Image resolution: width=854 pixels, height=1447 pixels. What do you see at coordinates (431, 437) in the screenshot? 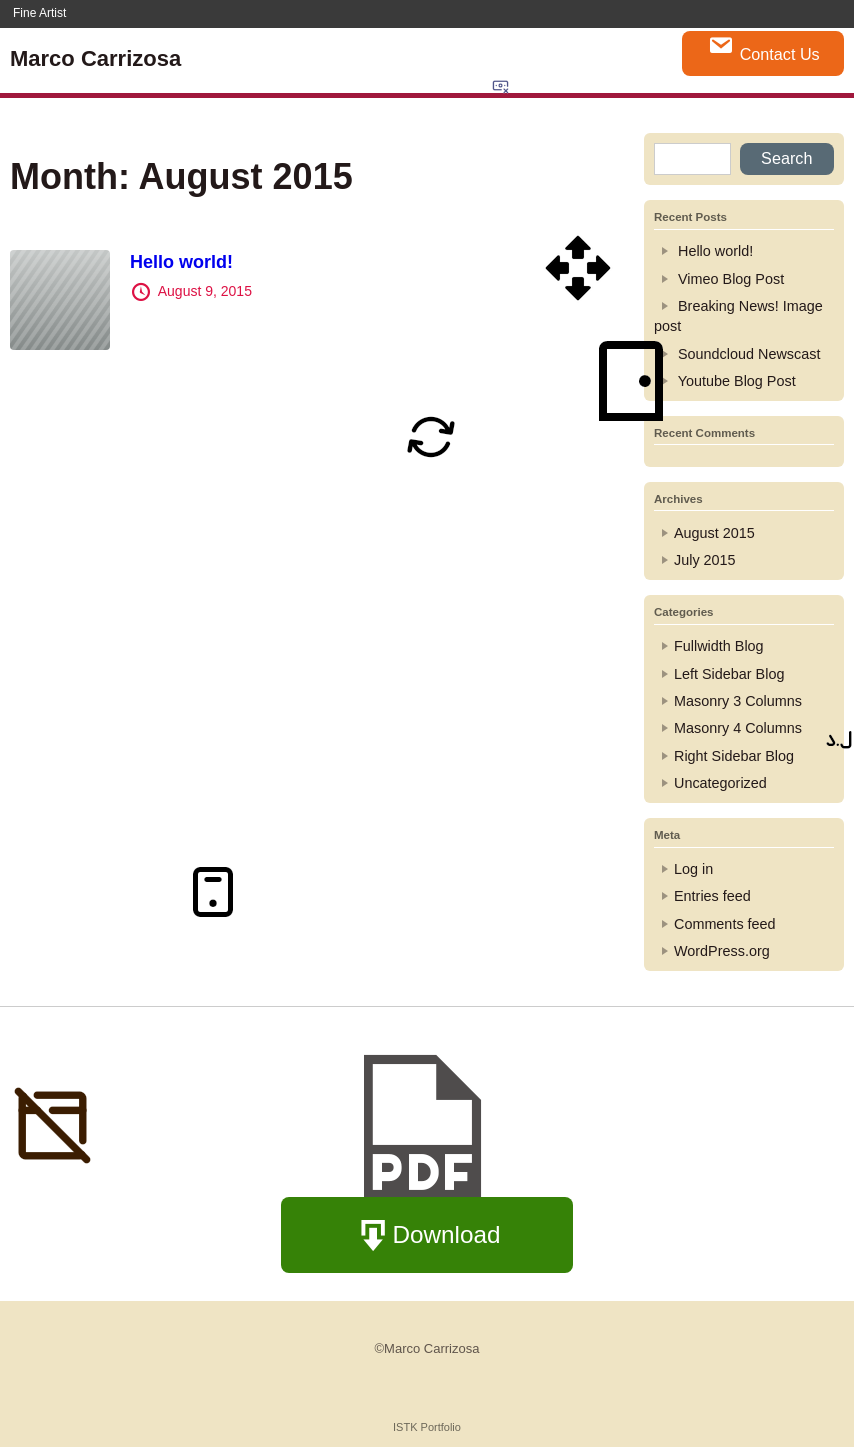
I see `sync data across devices` at bounding box center [431, 437].